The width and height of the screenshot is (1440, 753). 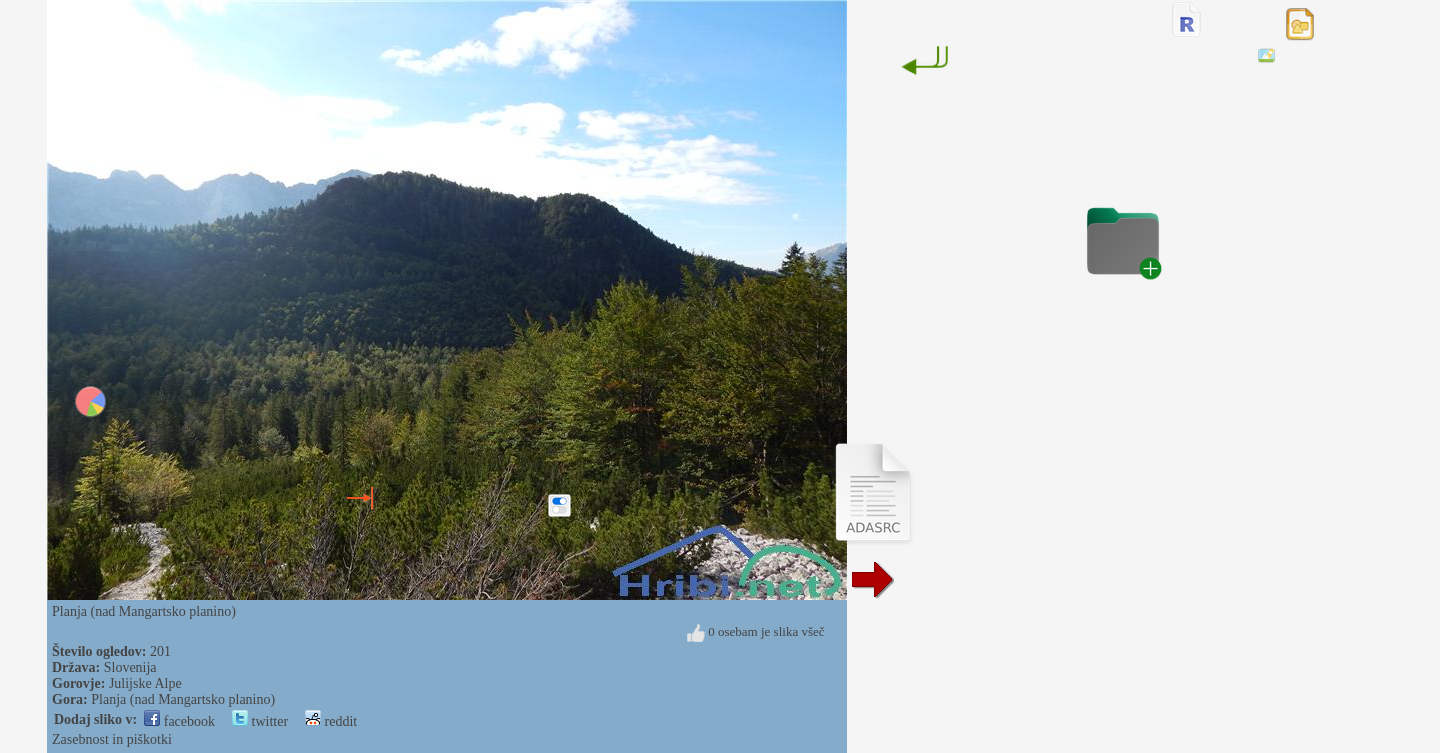 What do you see at coordinates (1123, 241) in the screenshot?
I see `create a new folder` at bounding box center [1123, 241].